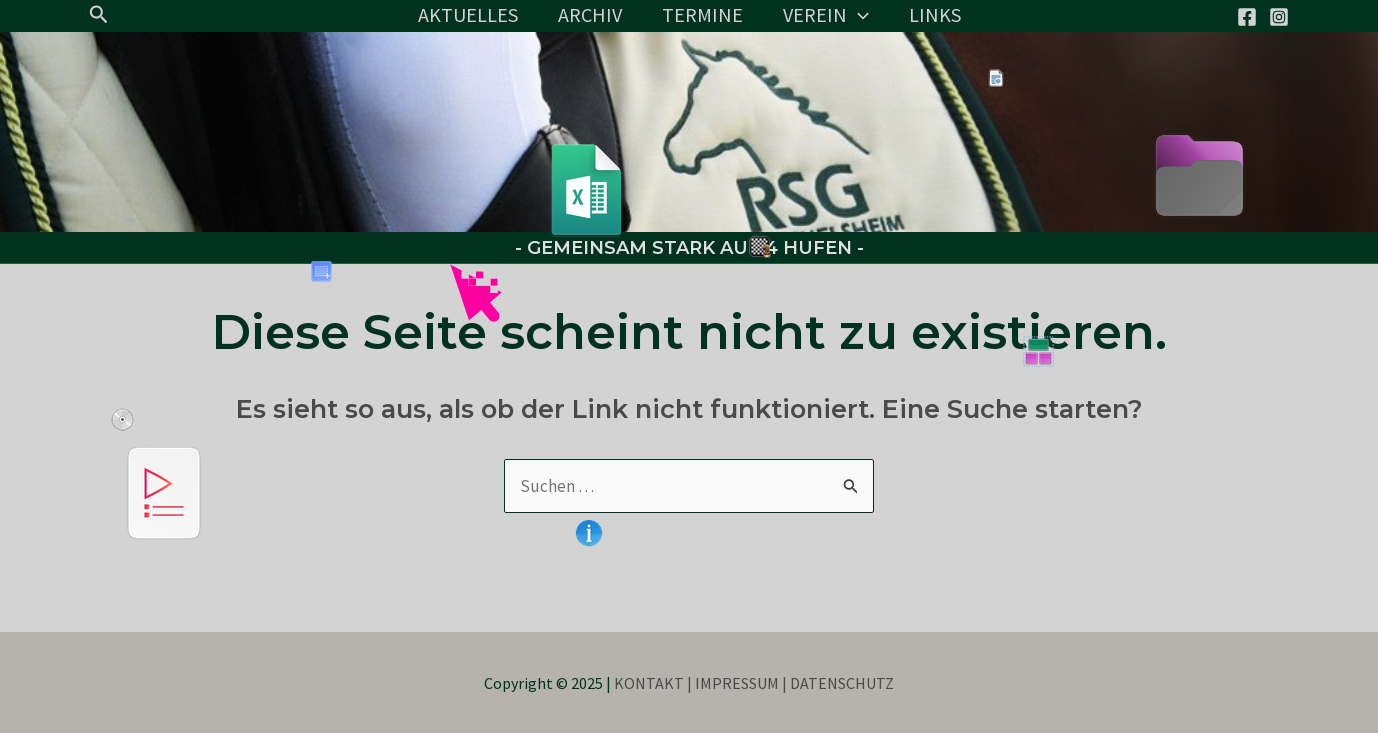  What do you see at coordinates (164, 493) in the screenshot?
I see `an mpegurl audio playlist file` at bounding box center [164, 493].